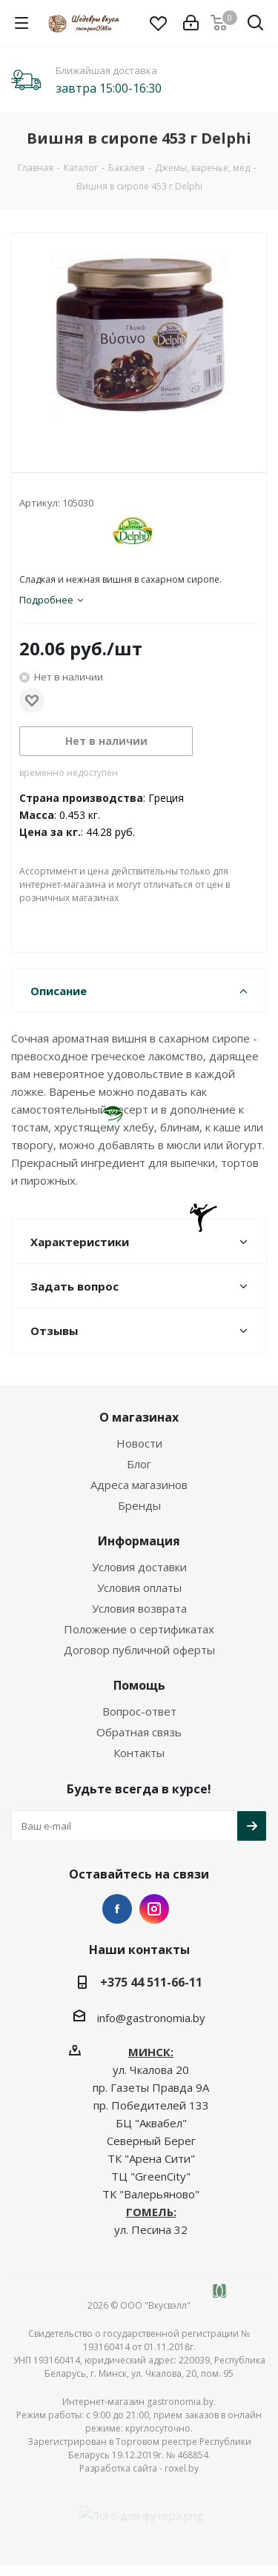  Describe the element at coordinates (203, 1217) in the screenshot. I see `access martial arts or combat training` at that location.